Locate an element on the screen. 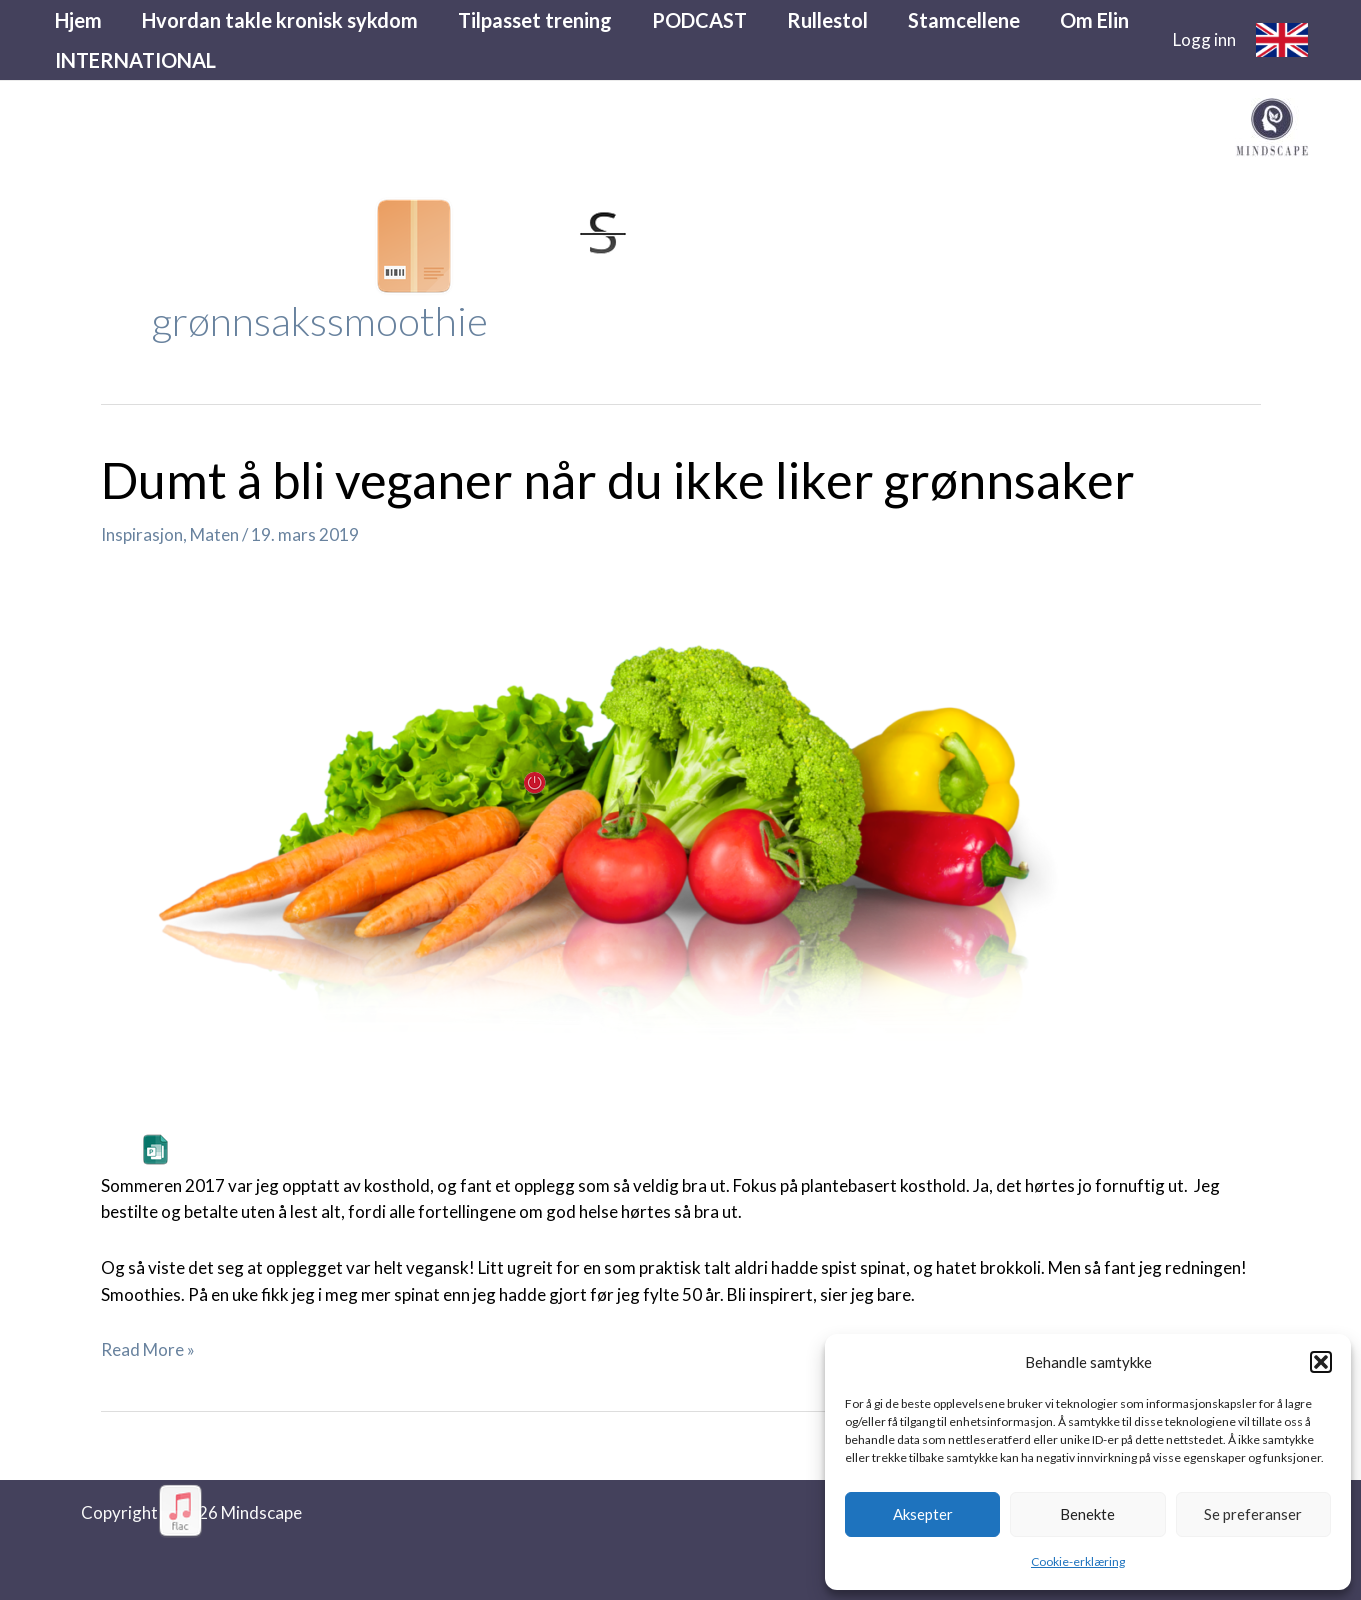  shut down the system is located at coordinates (535, 783).